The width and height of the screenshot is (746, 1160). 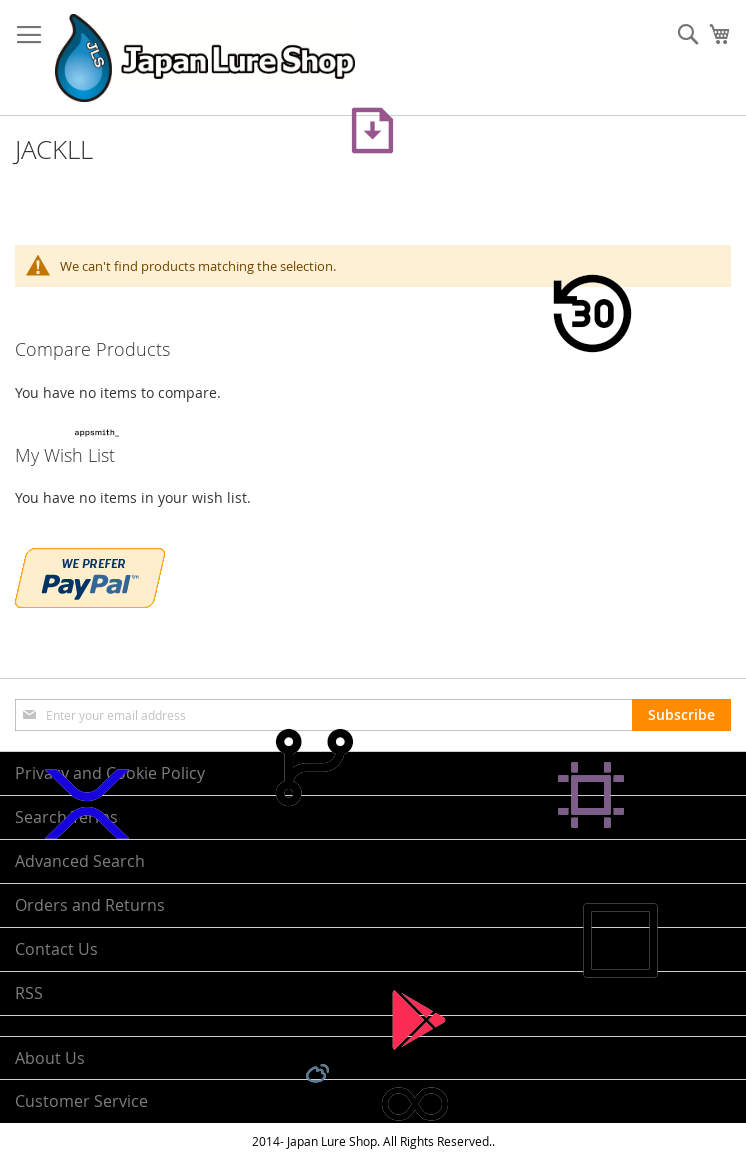 I want to click on rewind 30 seconds, so click(x=592, y=313).